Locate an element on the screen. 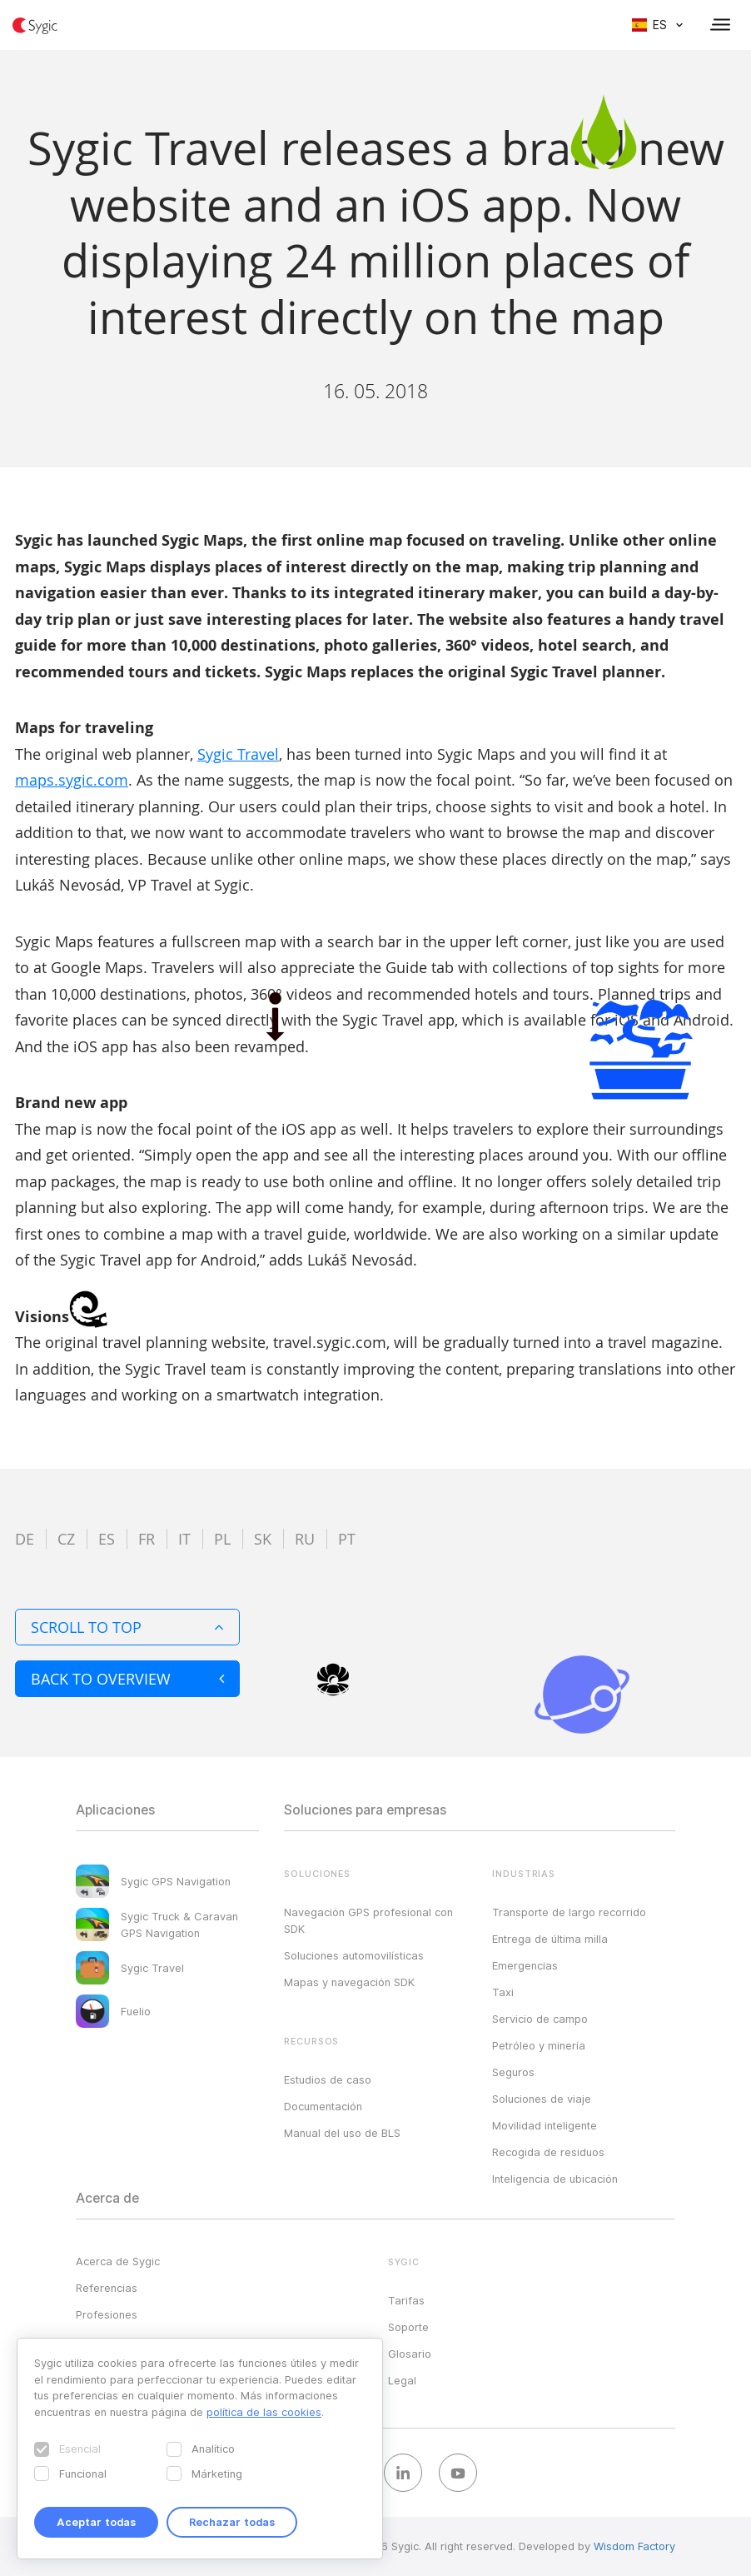  view orbital mechanics or space simulation settings is located at coordinates (582, 1695).